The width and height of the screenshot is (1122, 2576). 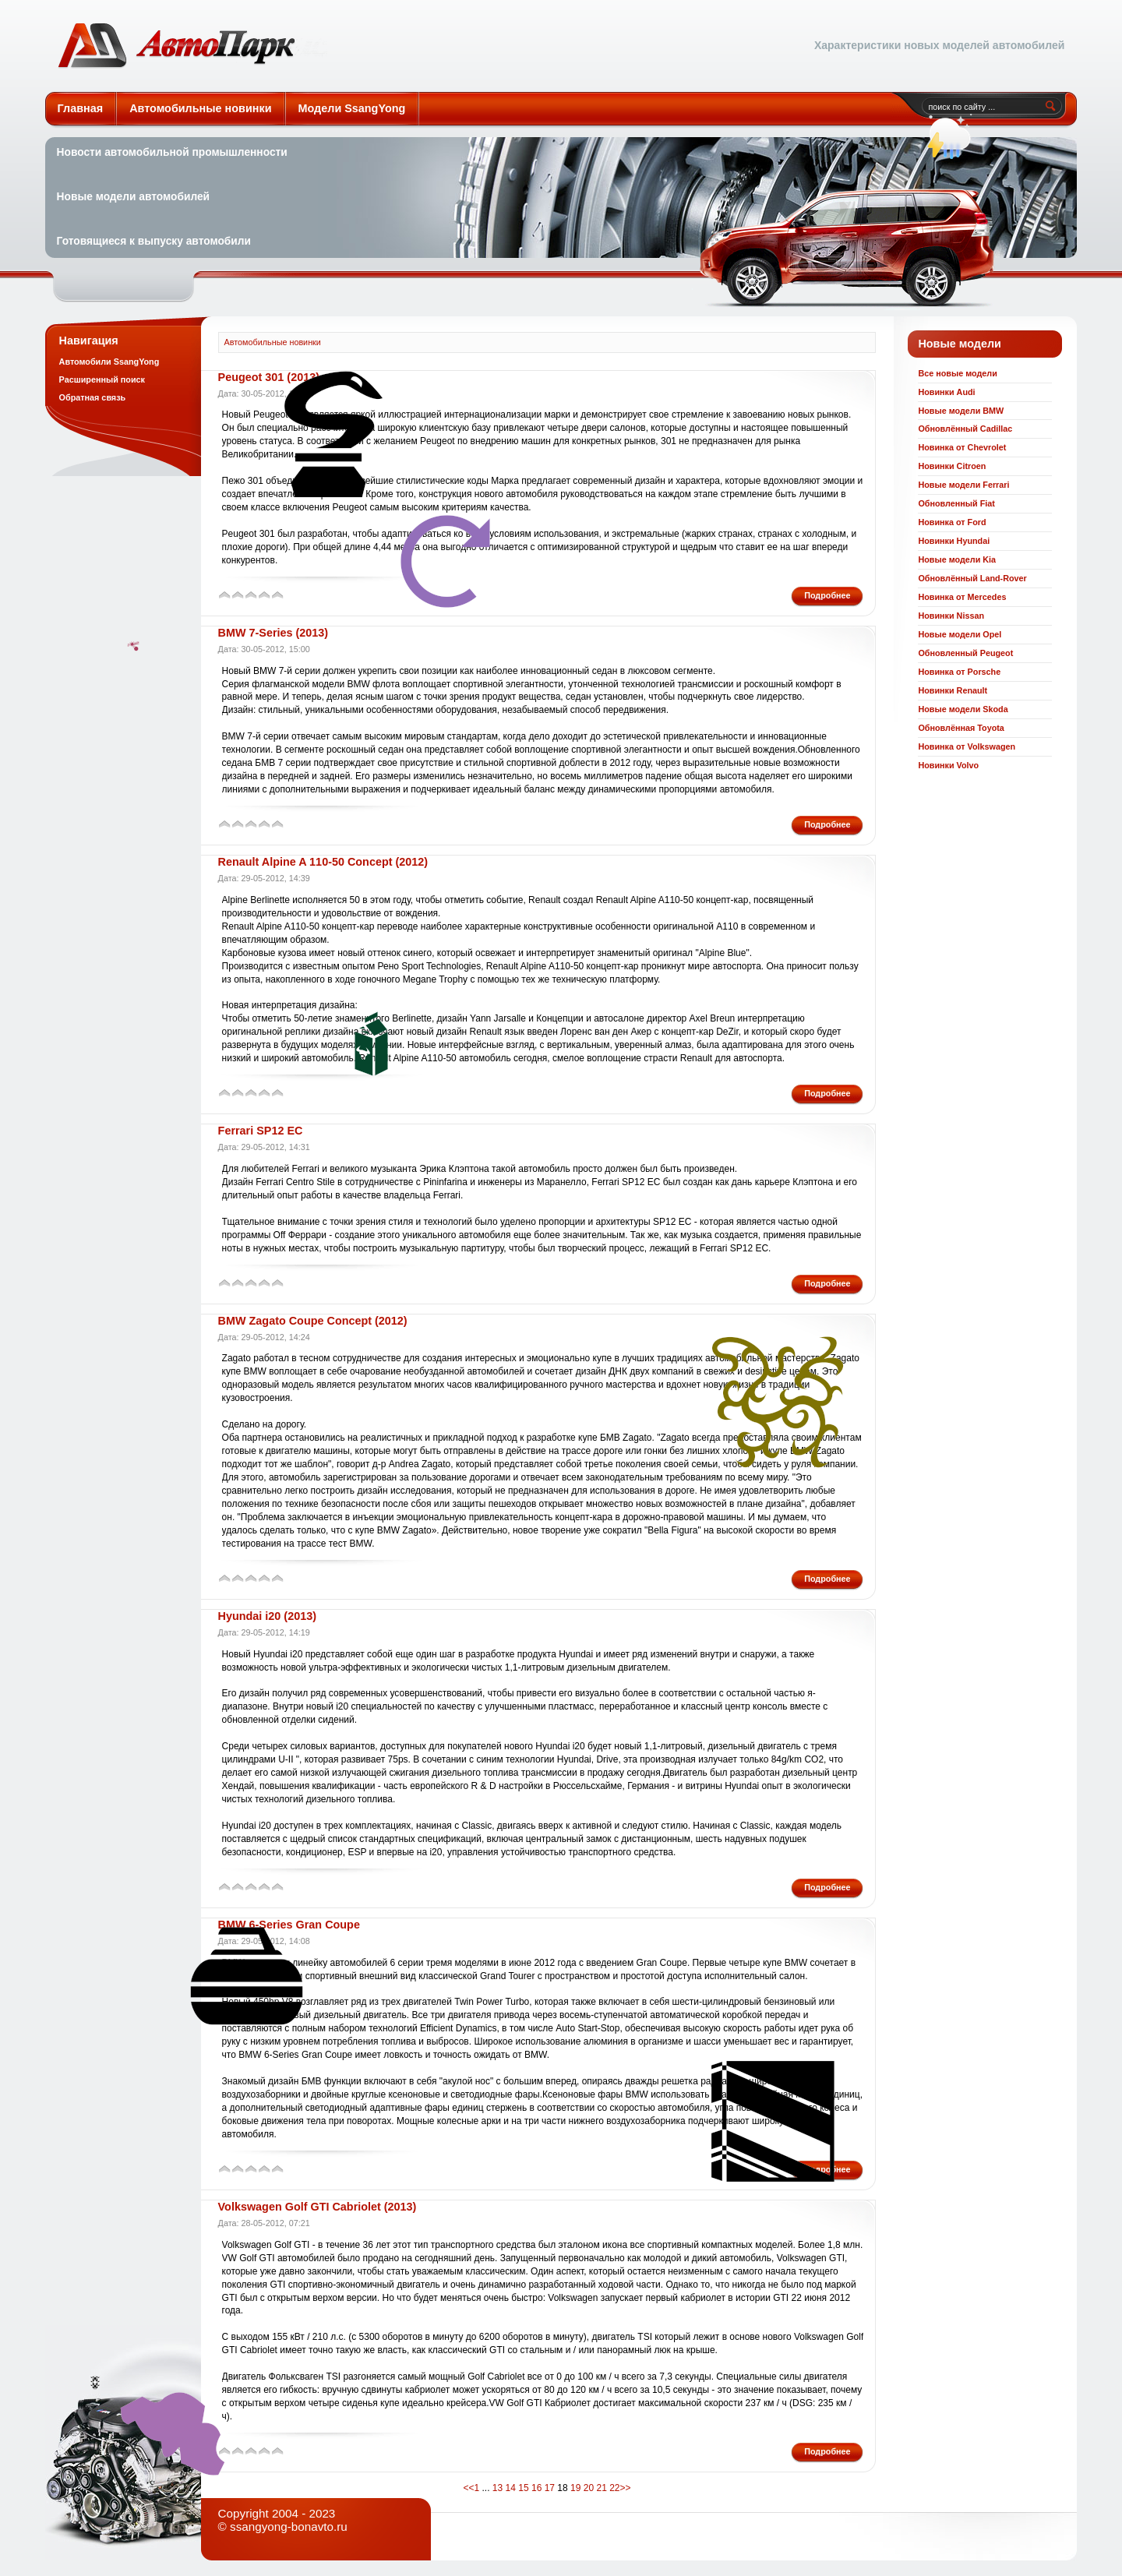 What do you see at coordinates (328, 432) in the screenshot?
I see `access potion or alchemy inventory` at bounding box center [328, 432].